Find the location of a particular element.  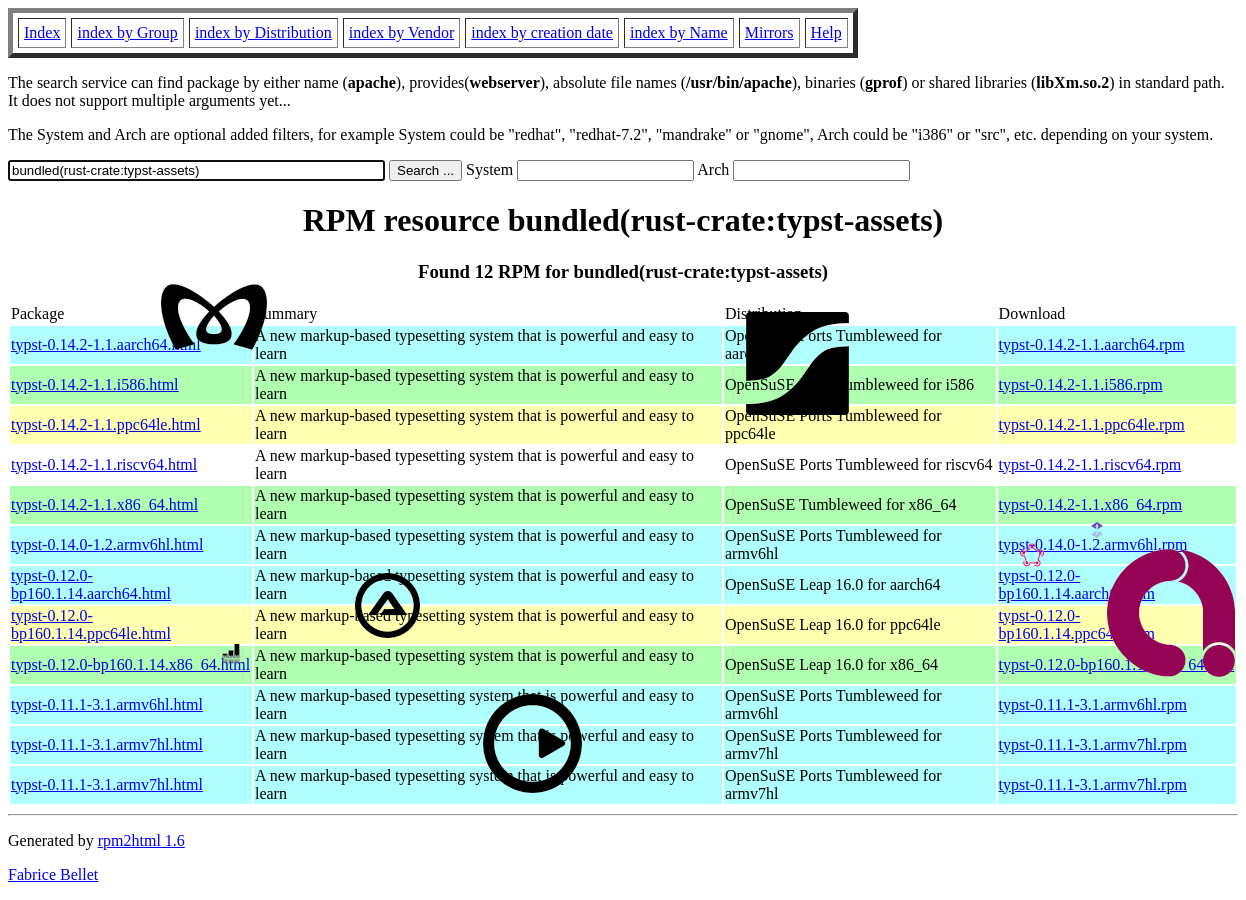

tokyo metro logo is located at coordinates (214, 317).